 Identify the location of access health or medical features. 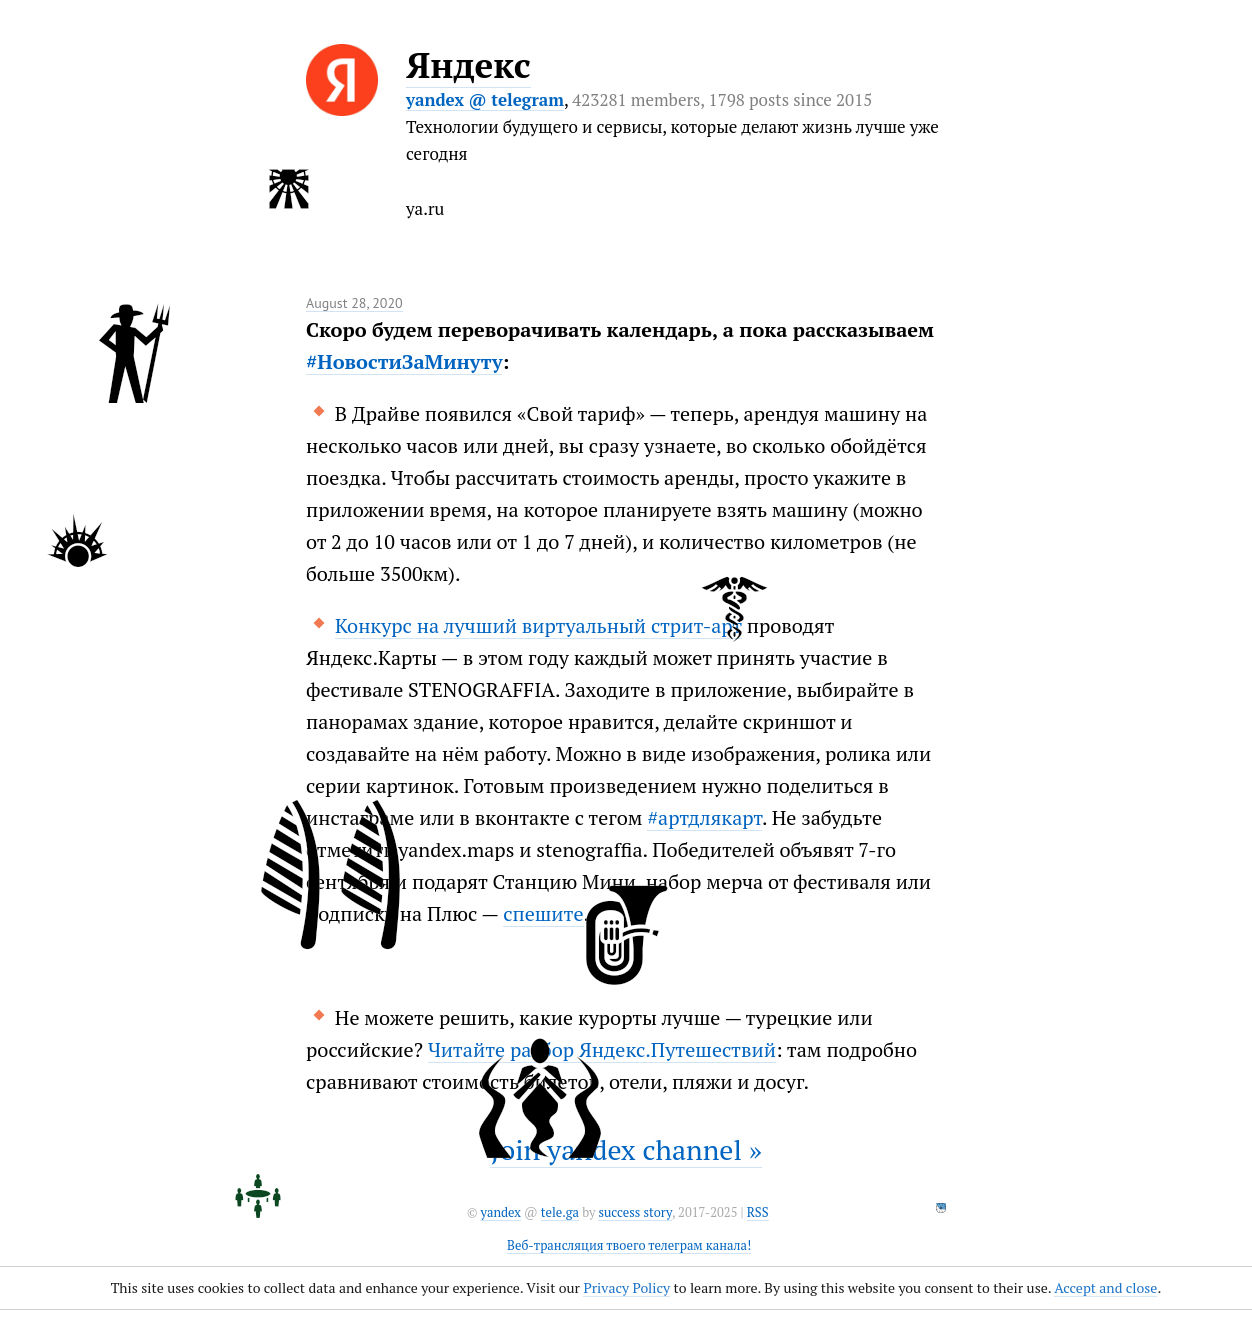
(734, 609).